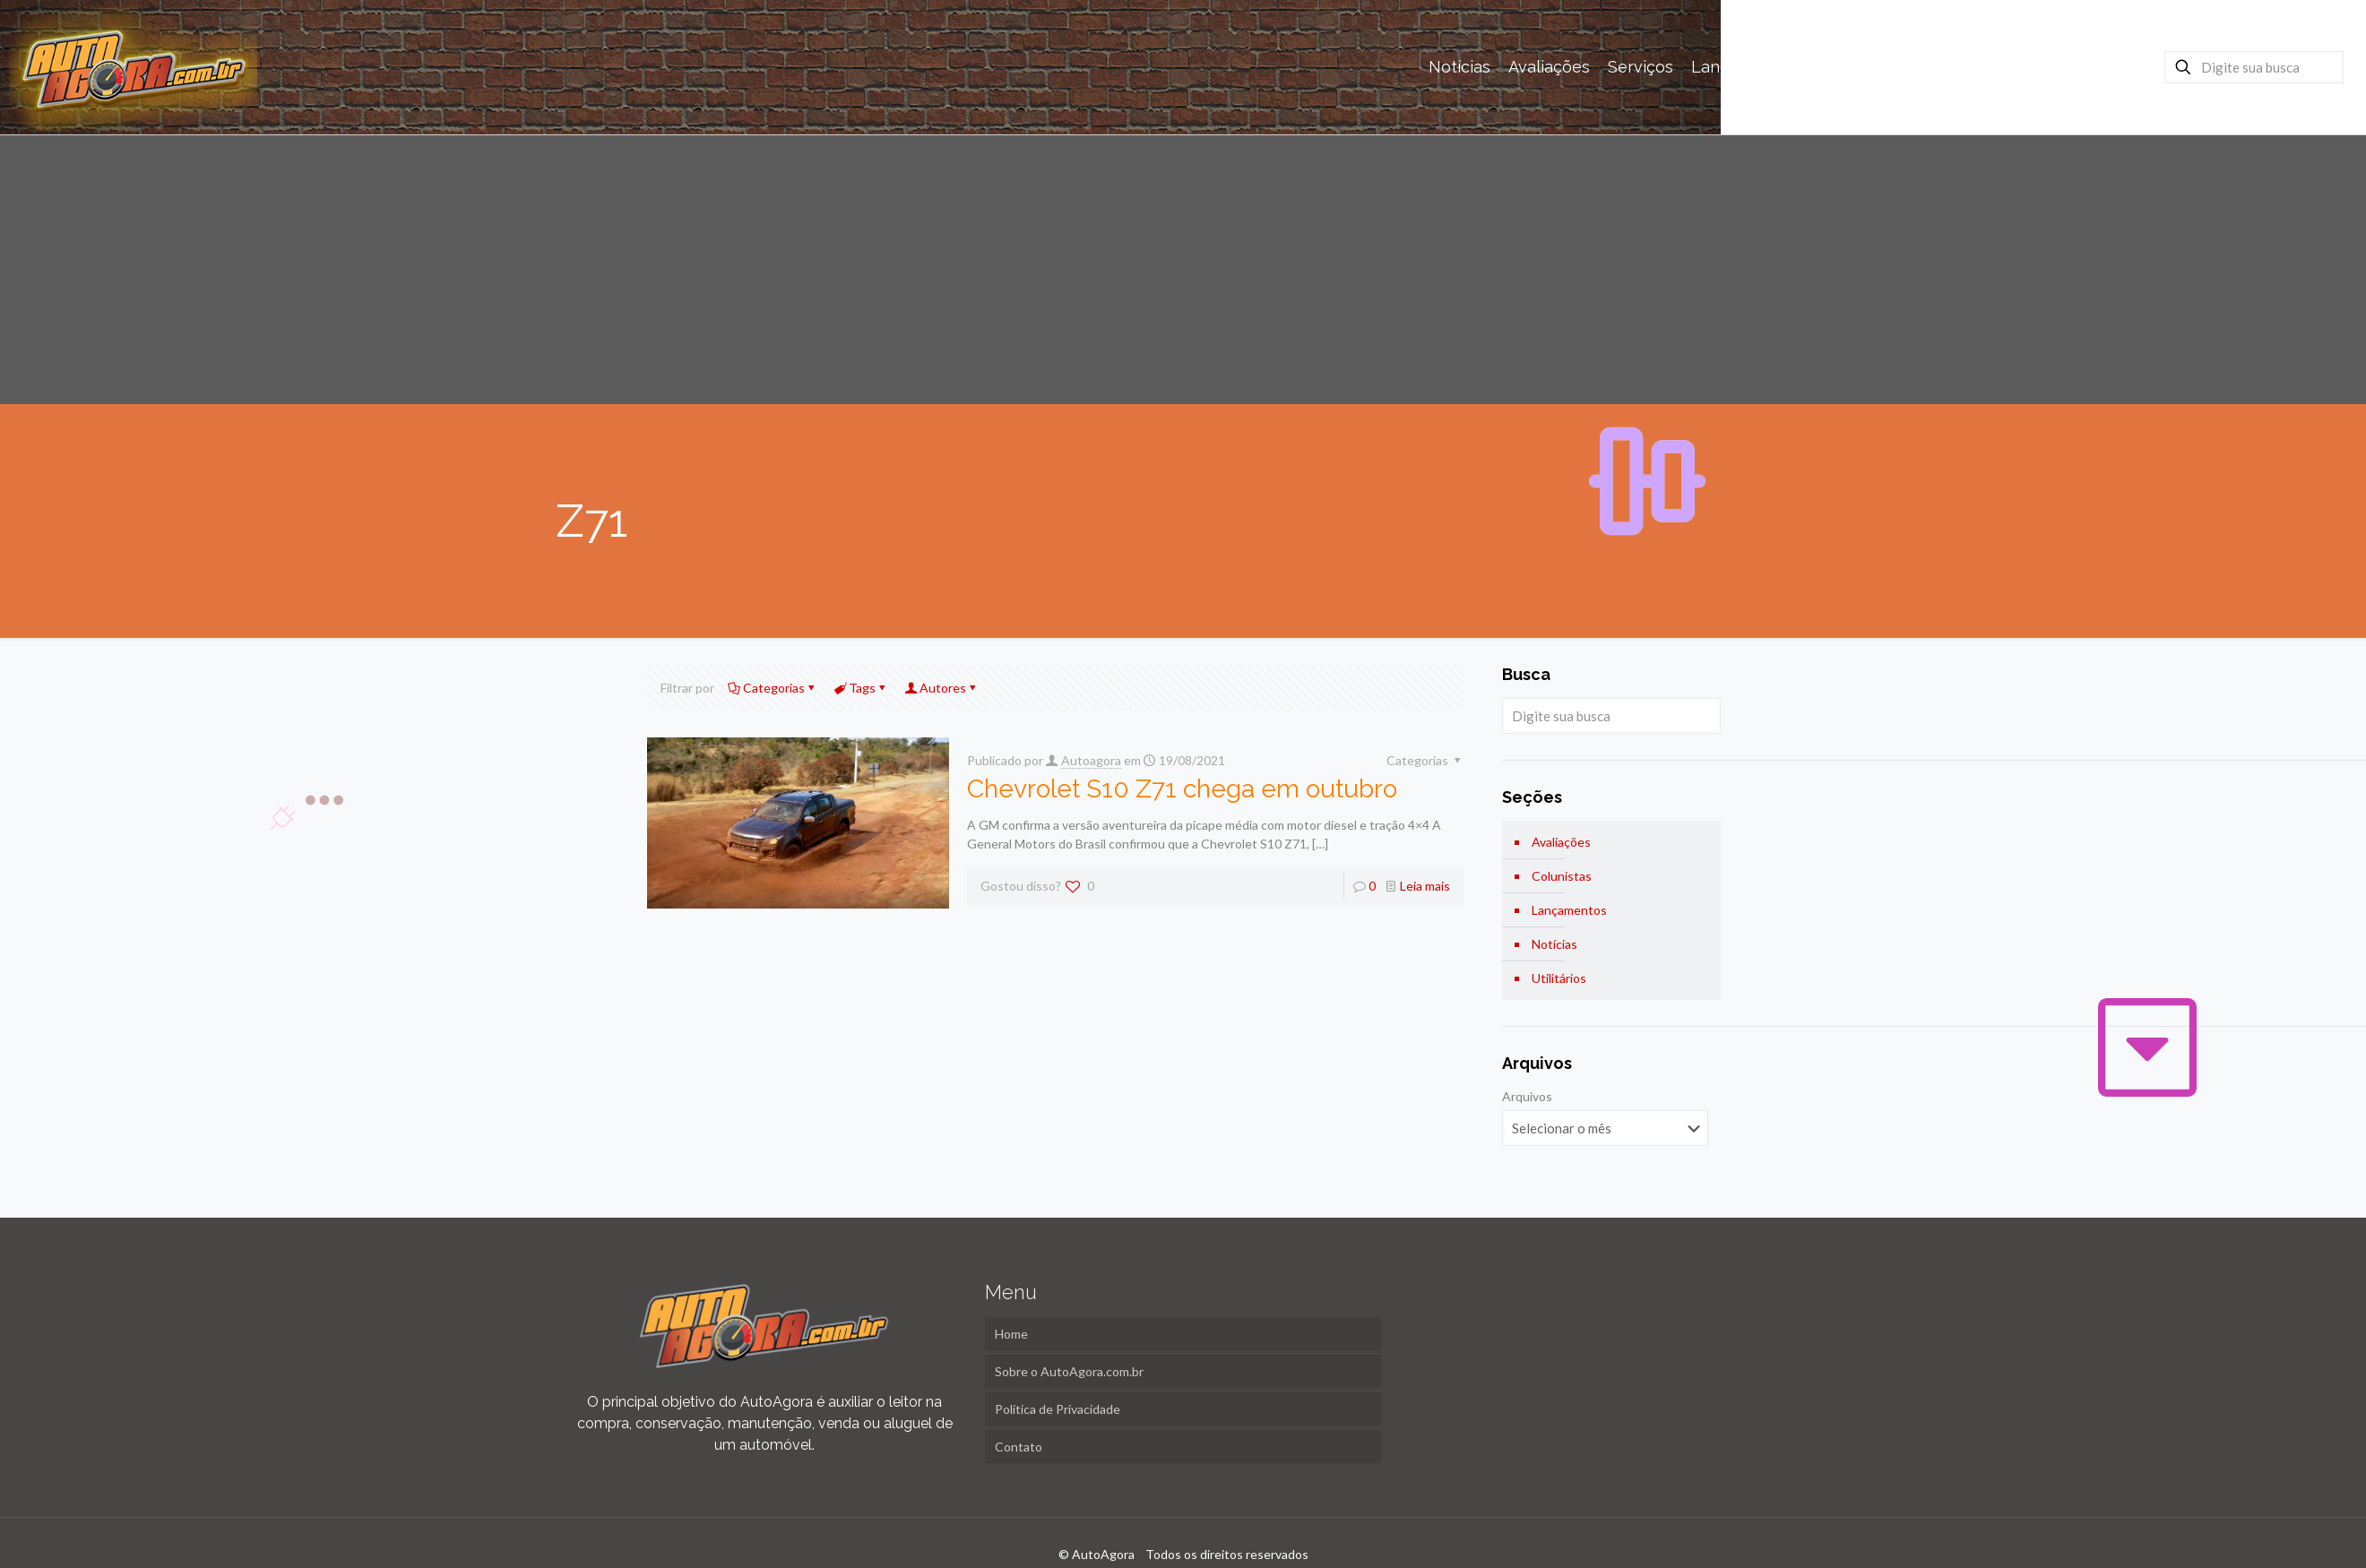  What do you see at coordinates (281, 818) in the screenshot?
I see `connect to a power source` at bounding box center [281, 818].